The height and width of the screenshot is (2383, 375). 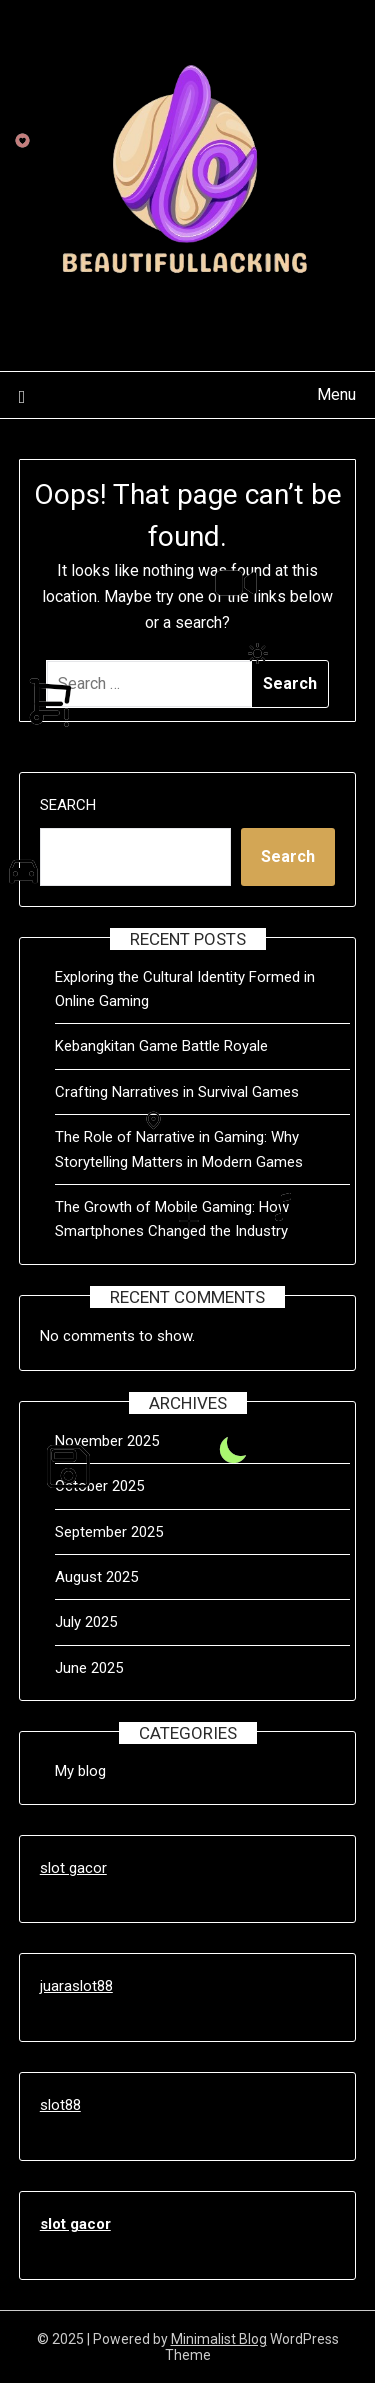 I want to click on increase screen brightness, so click(x=257, y=653).